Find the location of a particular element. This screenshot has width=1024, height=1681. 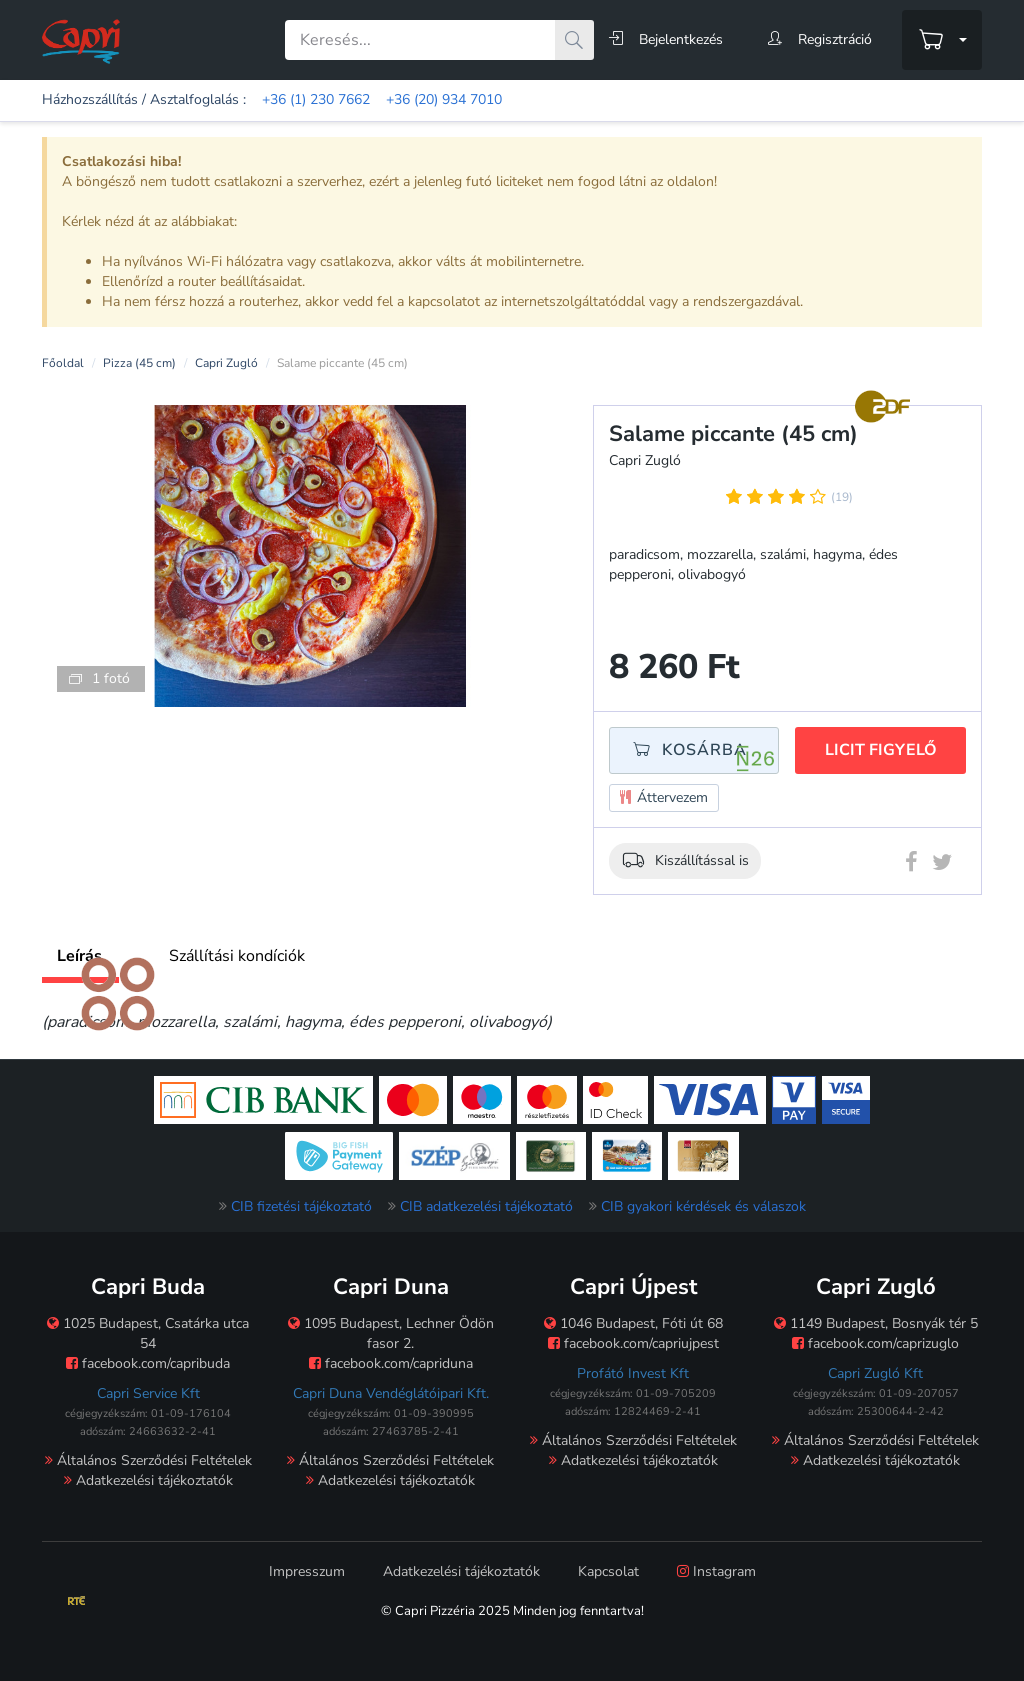

ZDF German television network logo is located at coordinates (882, 406).